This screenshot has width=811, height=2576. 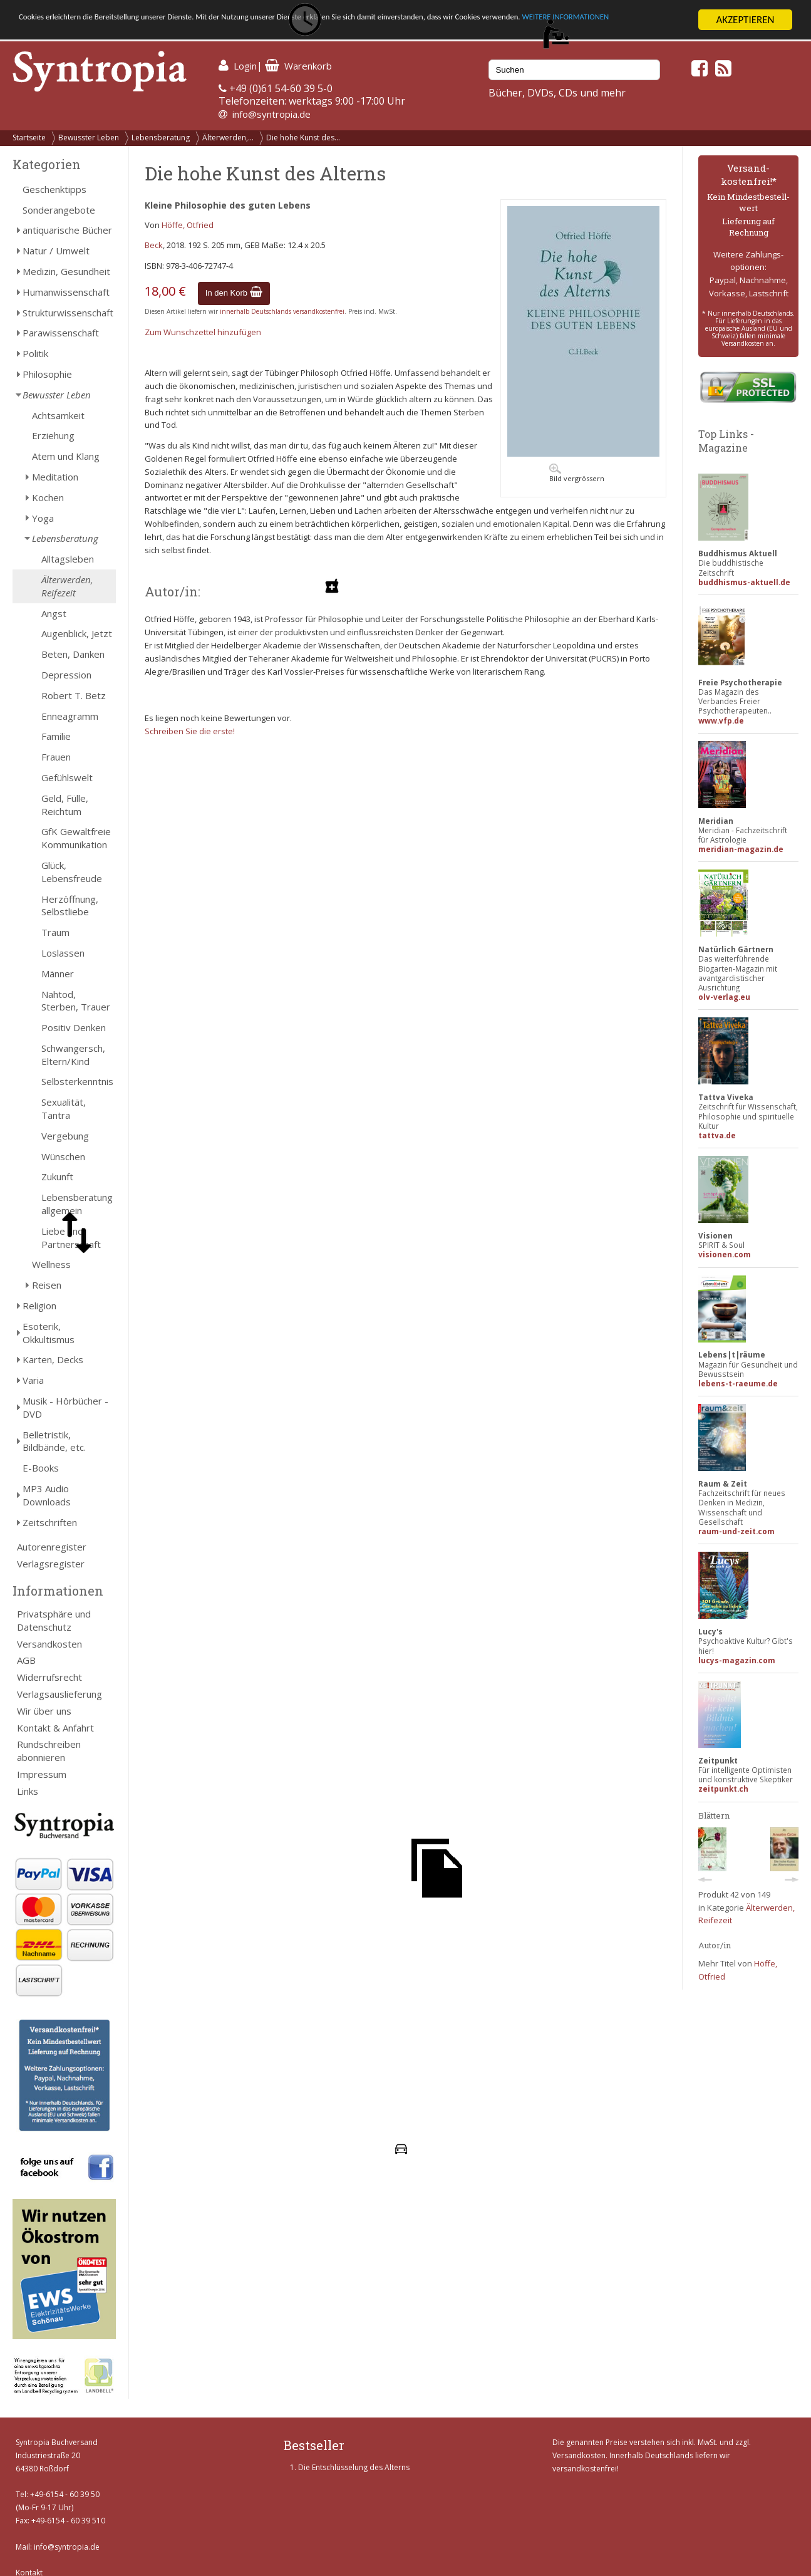 What do you see at coordinates (305, 19) in the screenshot?
I see `save item to watch later` at bounding box center [305, 19].